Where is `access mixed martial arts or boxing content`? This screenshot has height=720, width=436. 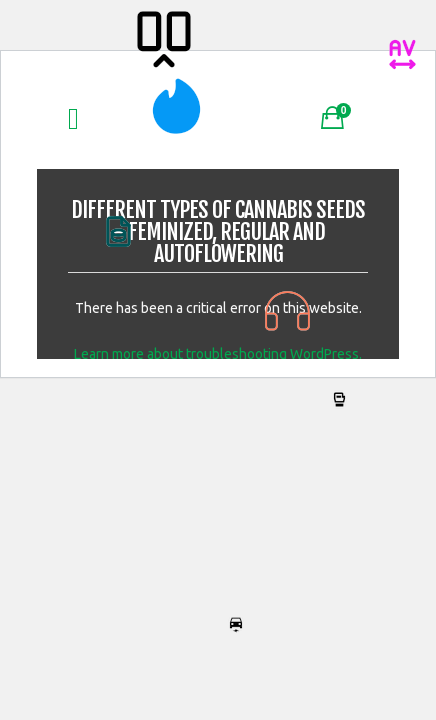 access mixed martial arts or boxing content is located at coordinates (339, 399).